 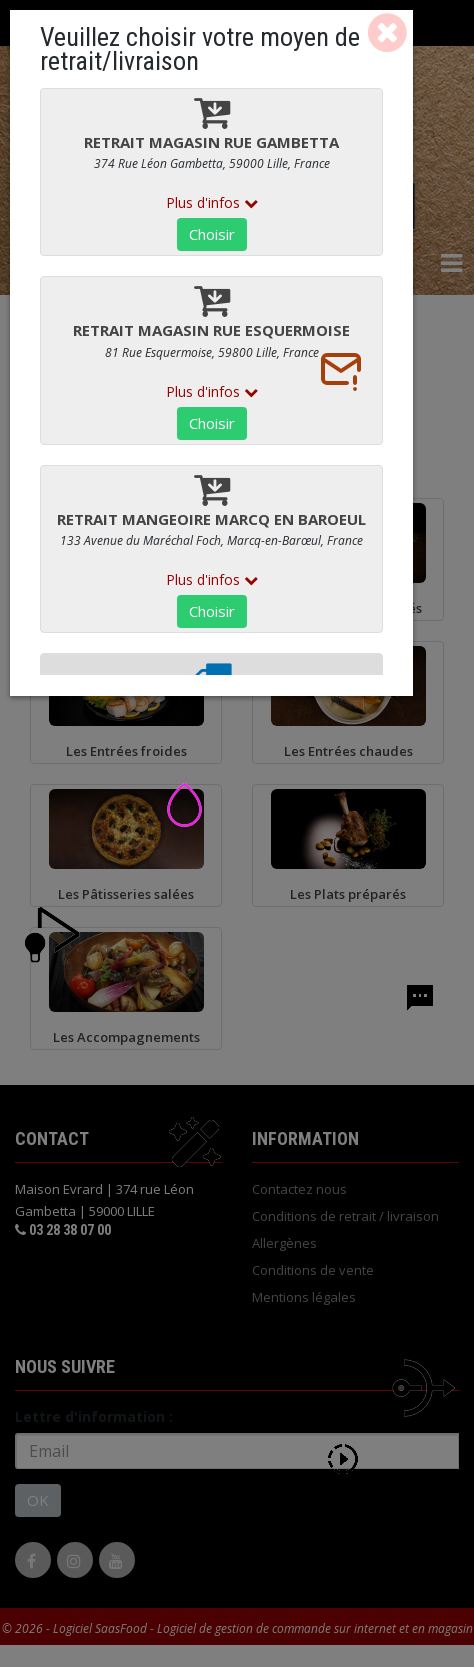 I want to click on run tests with code coverage, so click(x=50, y=932).